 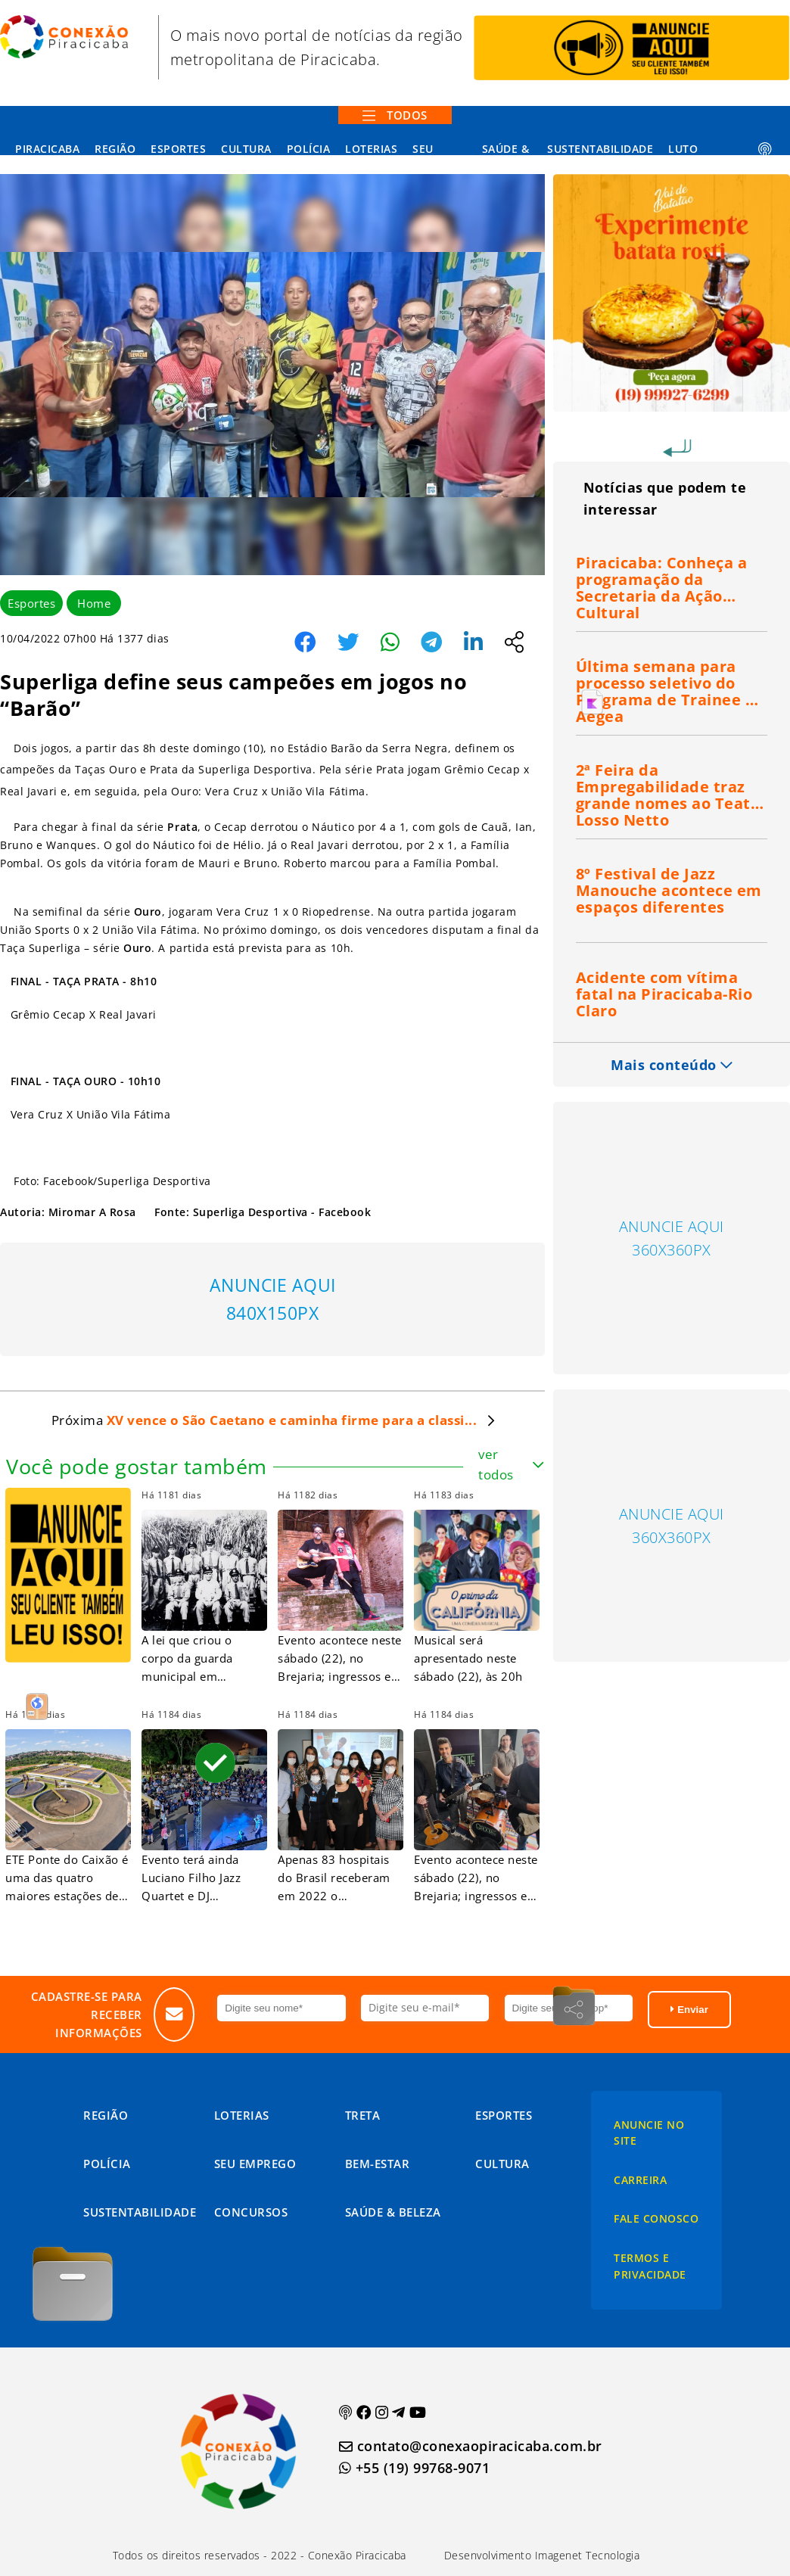 What do you see at coordinates (676, 448) in the screenshot?
I see `reply to all recipients of an email` at bounding box center [676, 448].